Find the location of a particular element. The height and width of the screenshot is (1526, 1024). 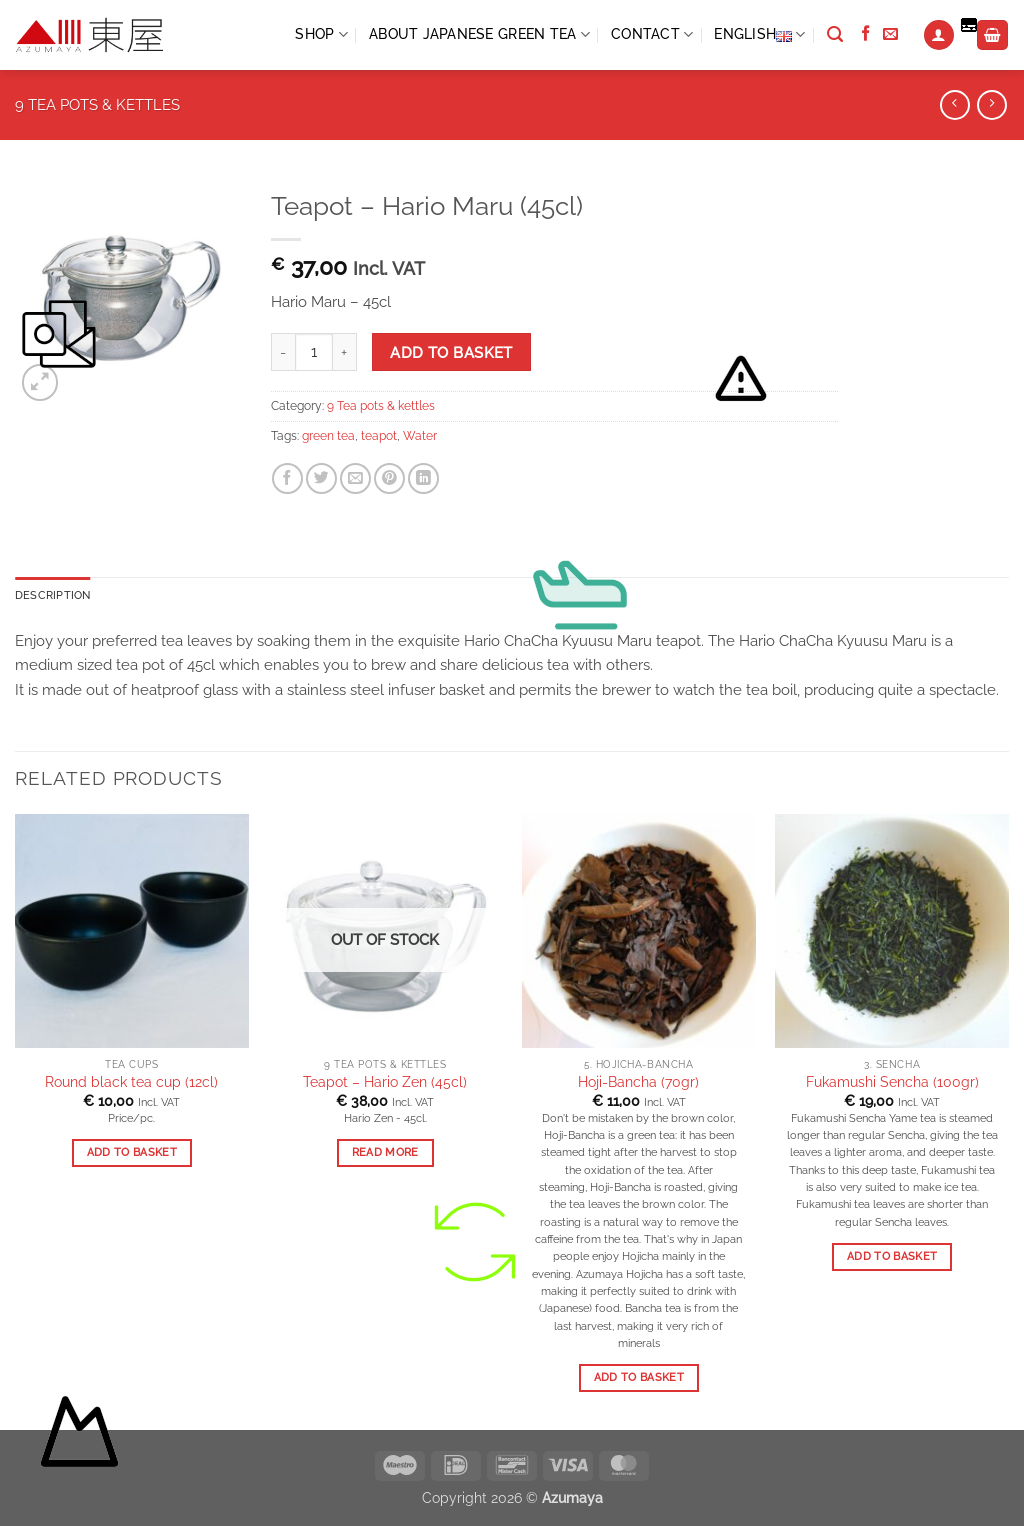

open microsoft outlook email is located at coordinates (59, 334).